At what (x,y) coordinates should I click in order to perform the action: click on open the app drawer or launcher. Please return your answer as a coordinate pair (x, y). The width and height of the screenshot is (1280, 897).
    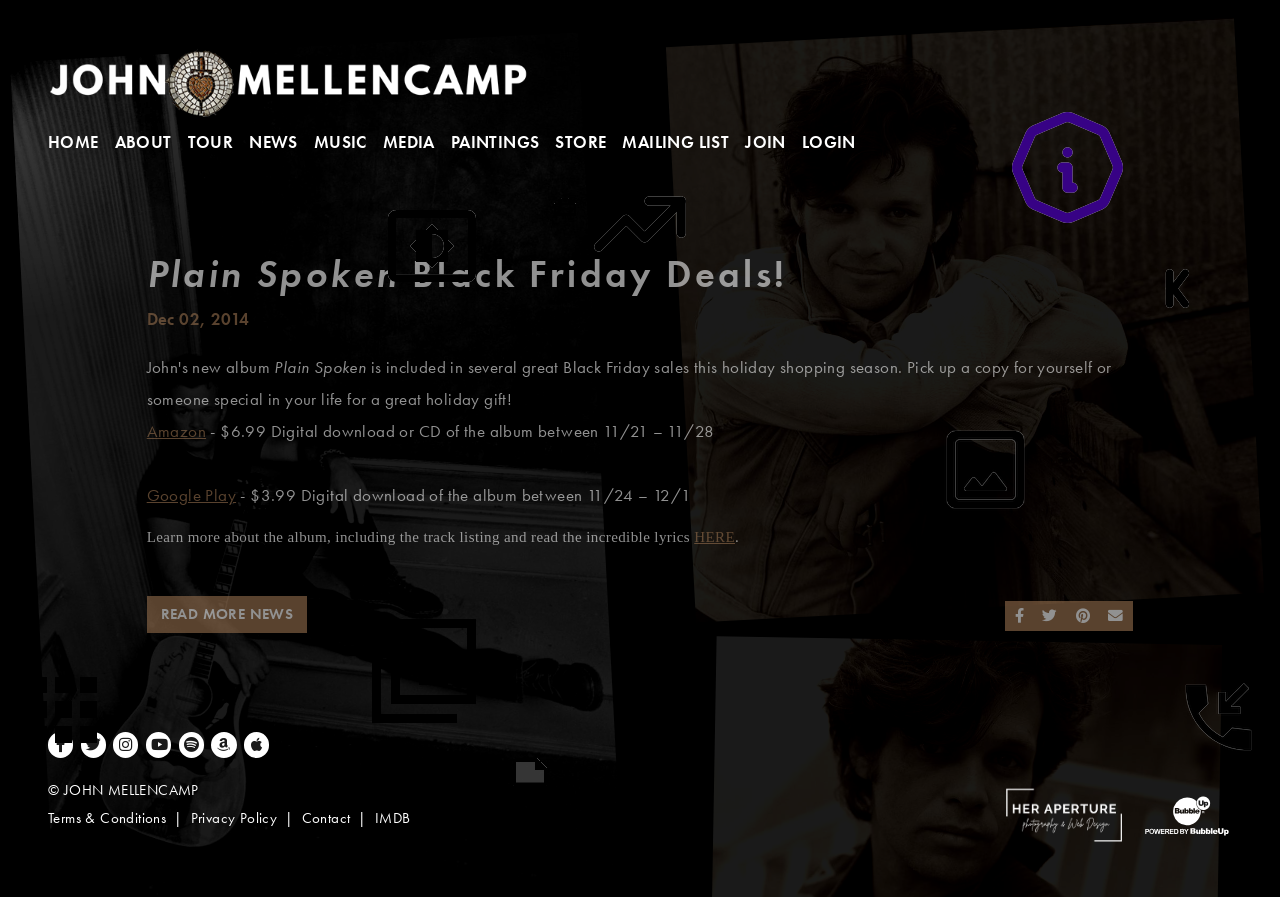
    Looking at the image, I should click on (63, 709).